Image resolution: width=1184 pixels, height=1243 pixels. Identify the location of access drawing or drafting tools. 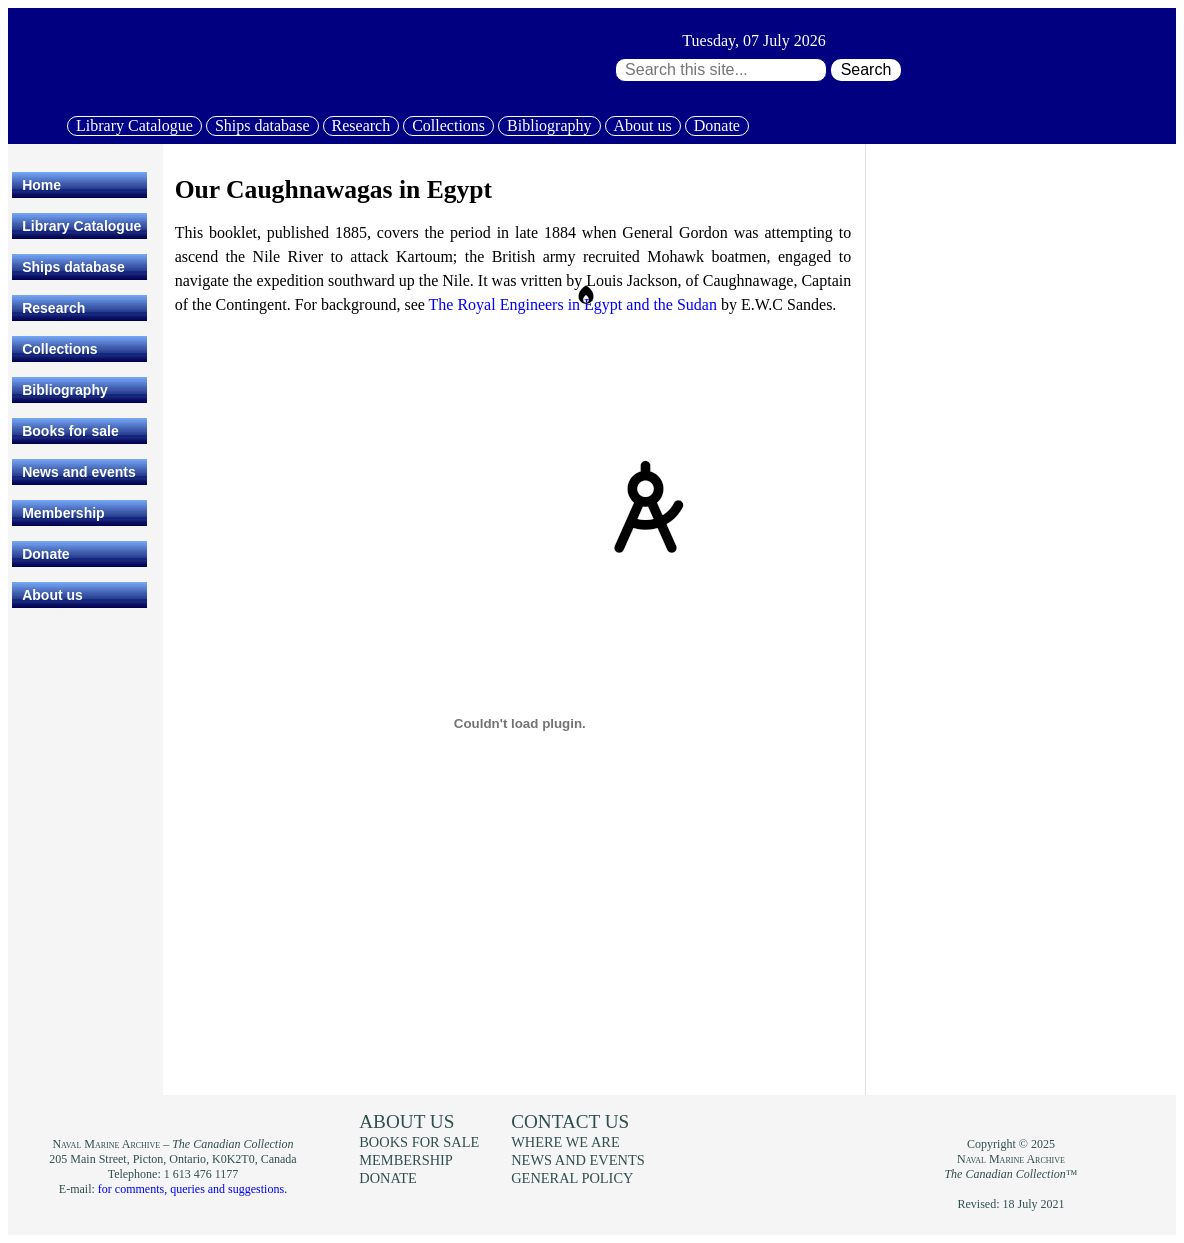
(645, 508).